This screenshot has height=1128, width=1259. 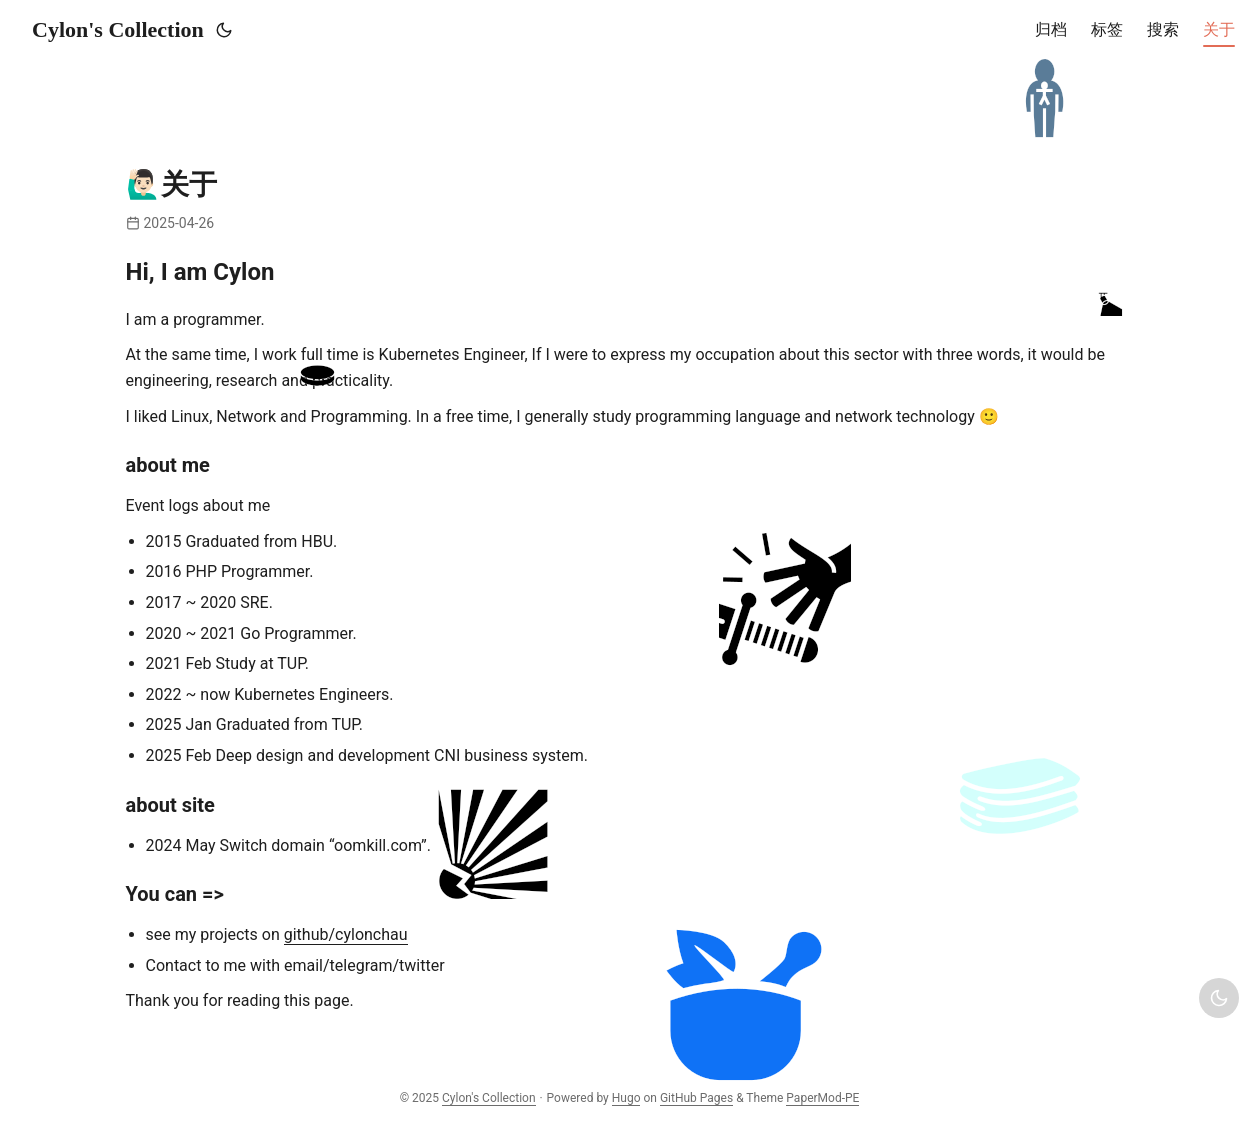 I want to click on access the potion crafting menu, so click(x=744, y=1005).